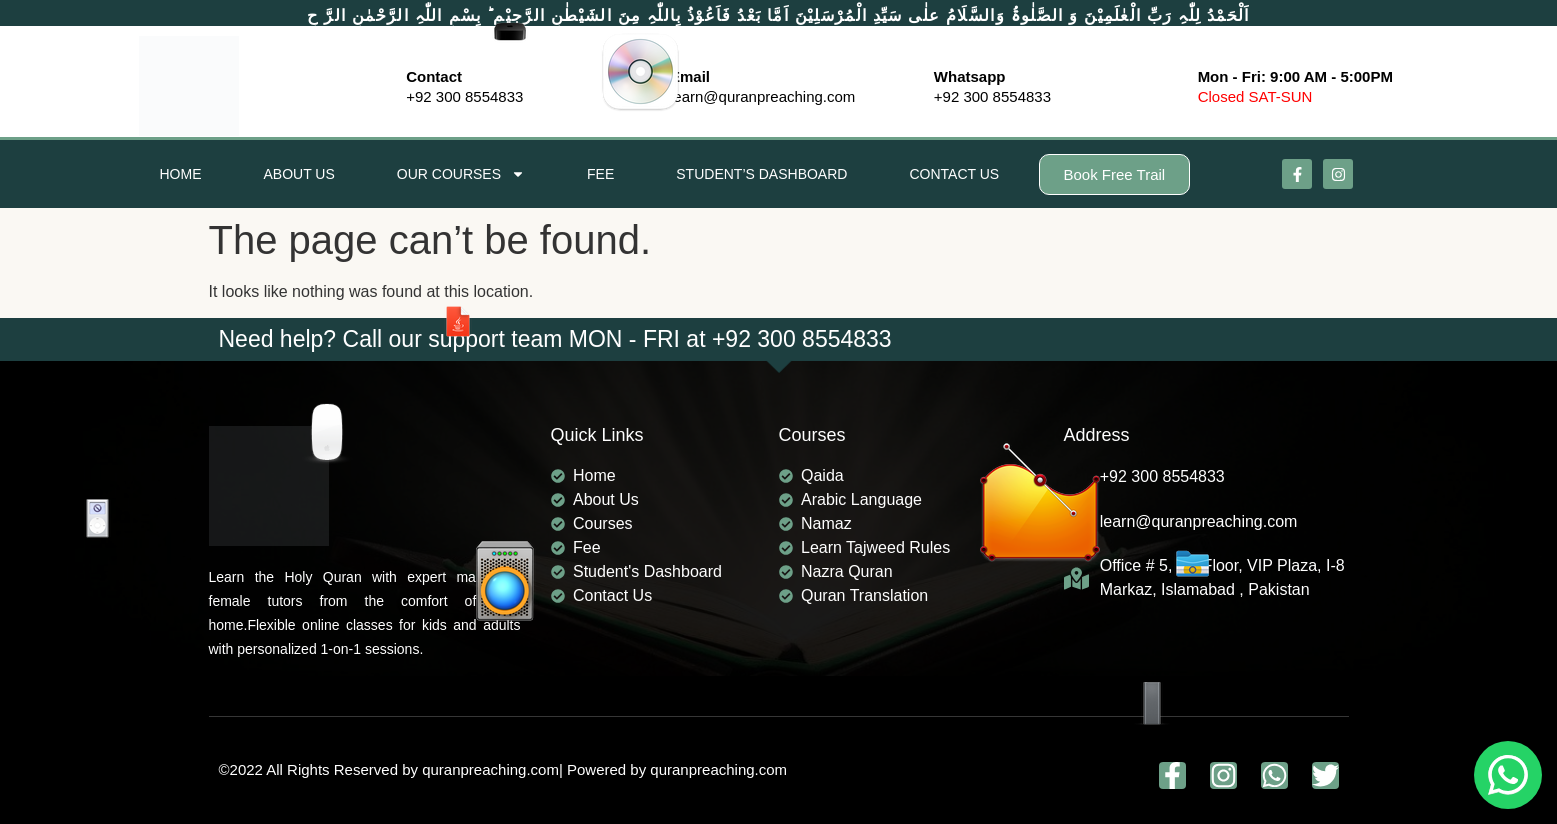 This screenshot has height=824, width=1557. I want to click on access media library or asset collection, so click(1040, 502).